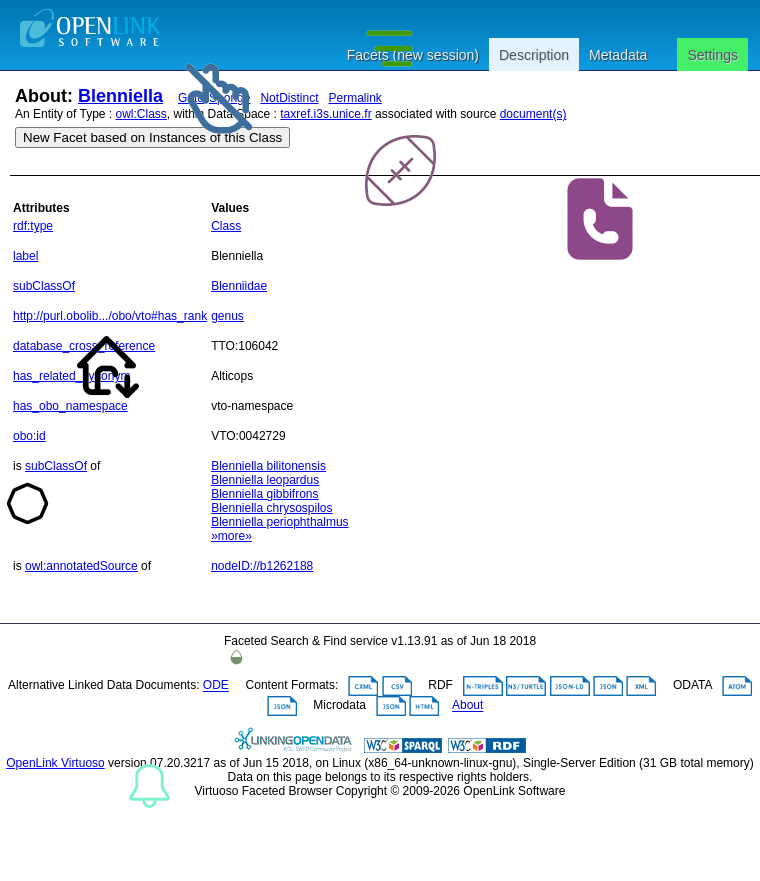 The image size is (760, 881). What do you see at coordinates (149, 786) in the screenshot?
I see `view notifications` at bounding box center [149, 786].